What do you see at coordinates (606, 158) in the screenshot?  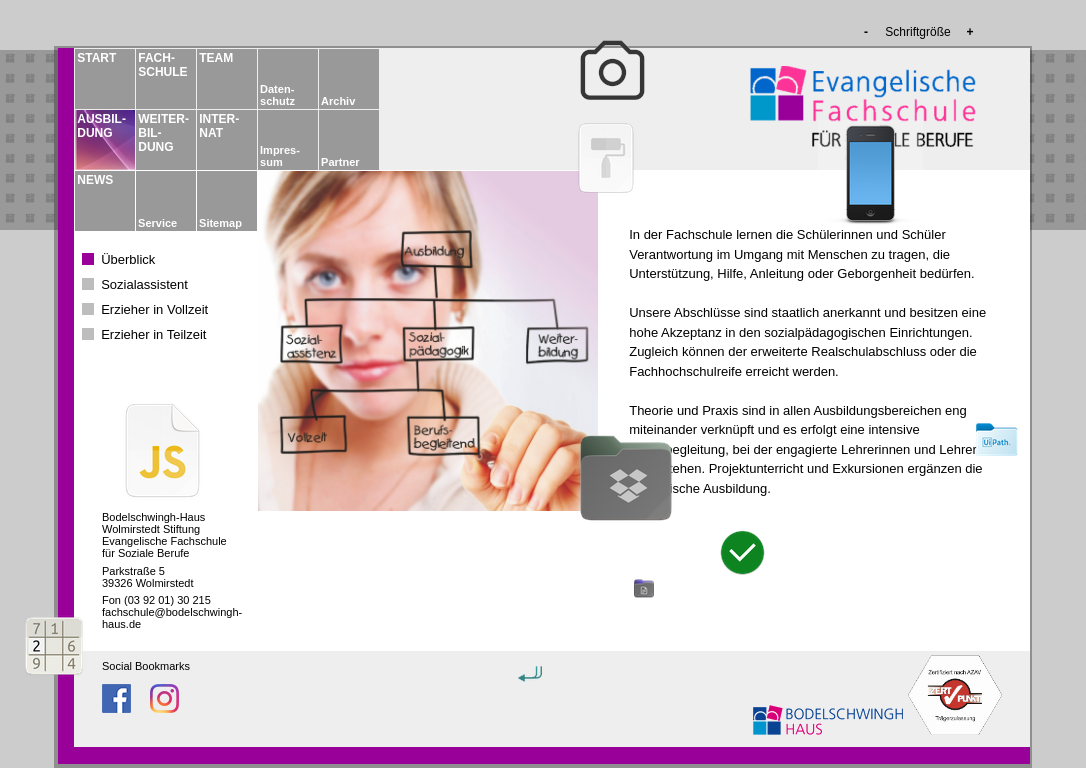 I see `a theme or appearance customization file` at bounding box center [606, 158].